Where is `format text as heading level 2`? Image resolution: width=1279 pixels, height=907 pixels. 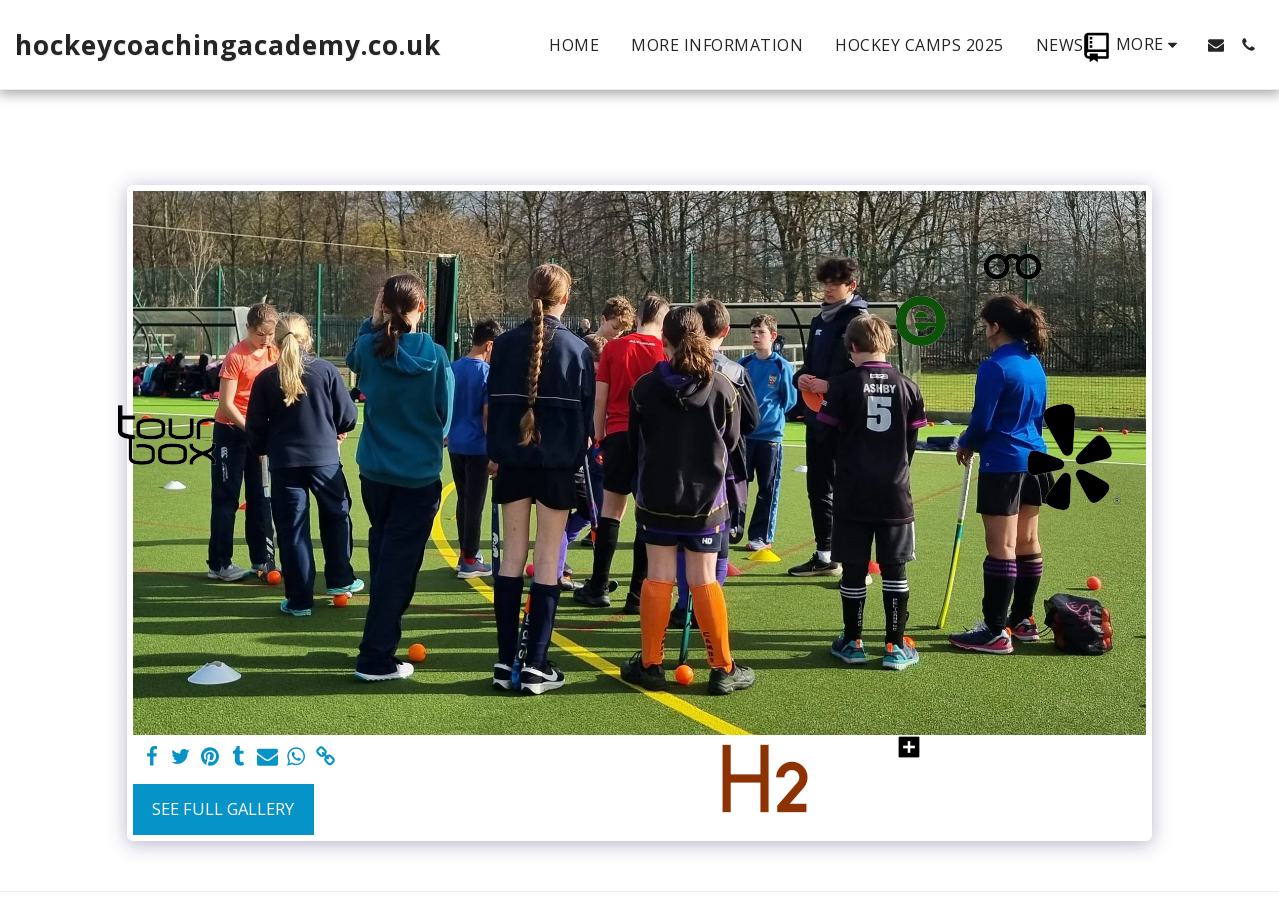
format text as heading level 2 is located at coordinates (764, 778).